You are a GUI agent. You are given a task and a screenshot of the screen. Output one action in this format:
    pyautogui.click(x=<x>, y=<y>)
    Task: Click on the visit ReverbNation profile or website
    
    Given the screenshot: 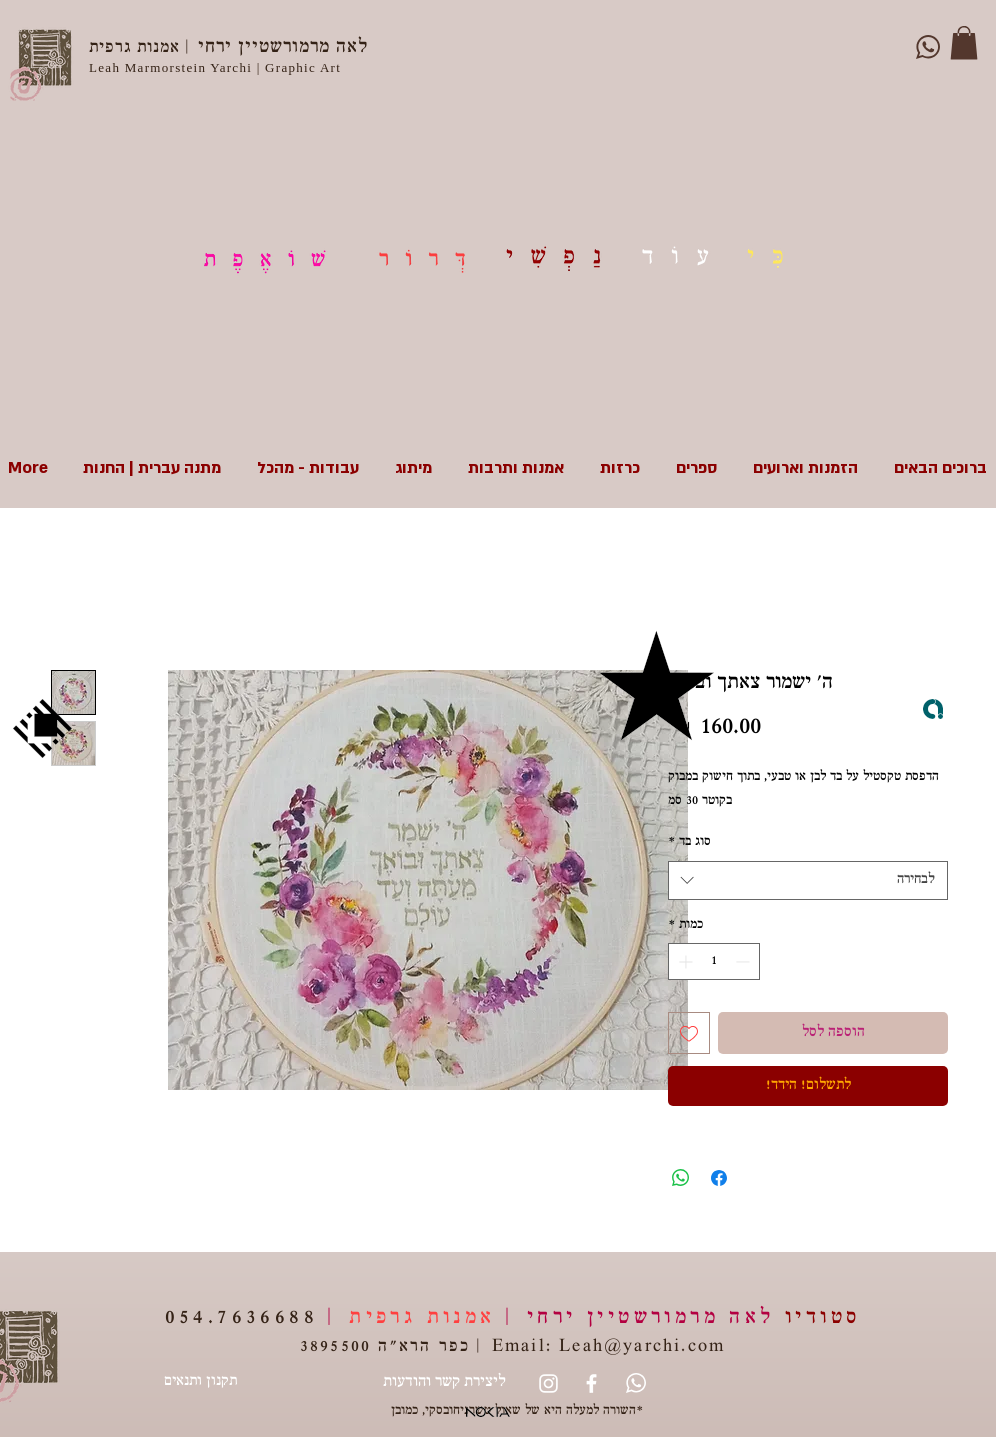 What is the action you would take?
    pyautogui.click(x=656, y=685)
    